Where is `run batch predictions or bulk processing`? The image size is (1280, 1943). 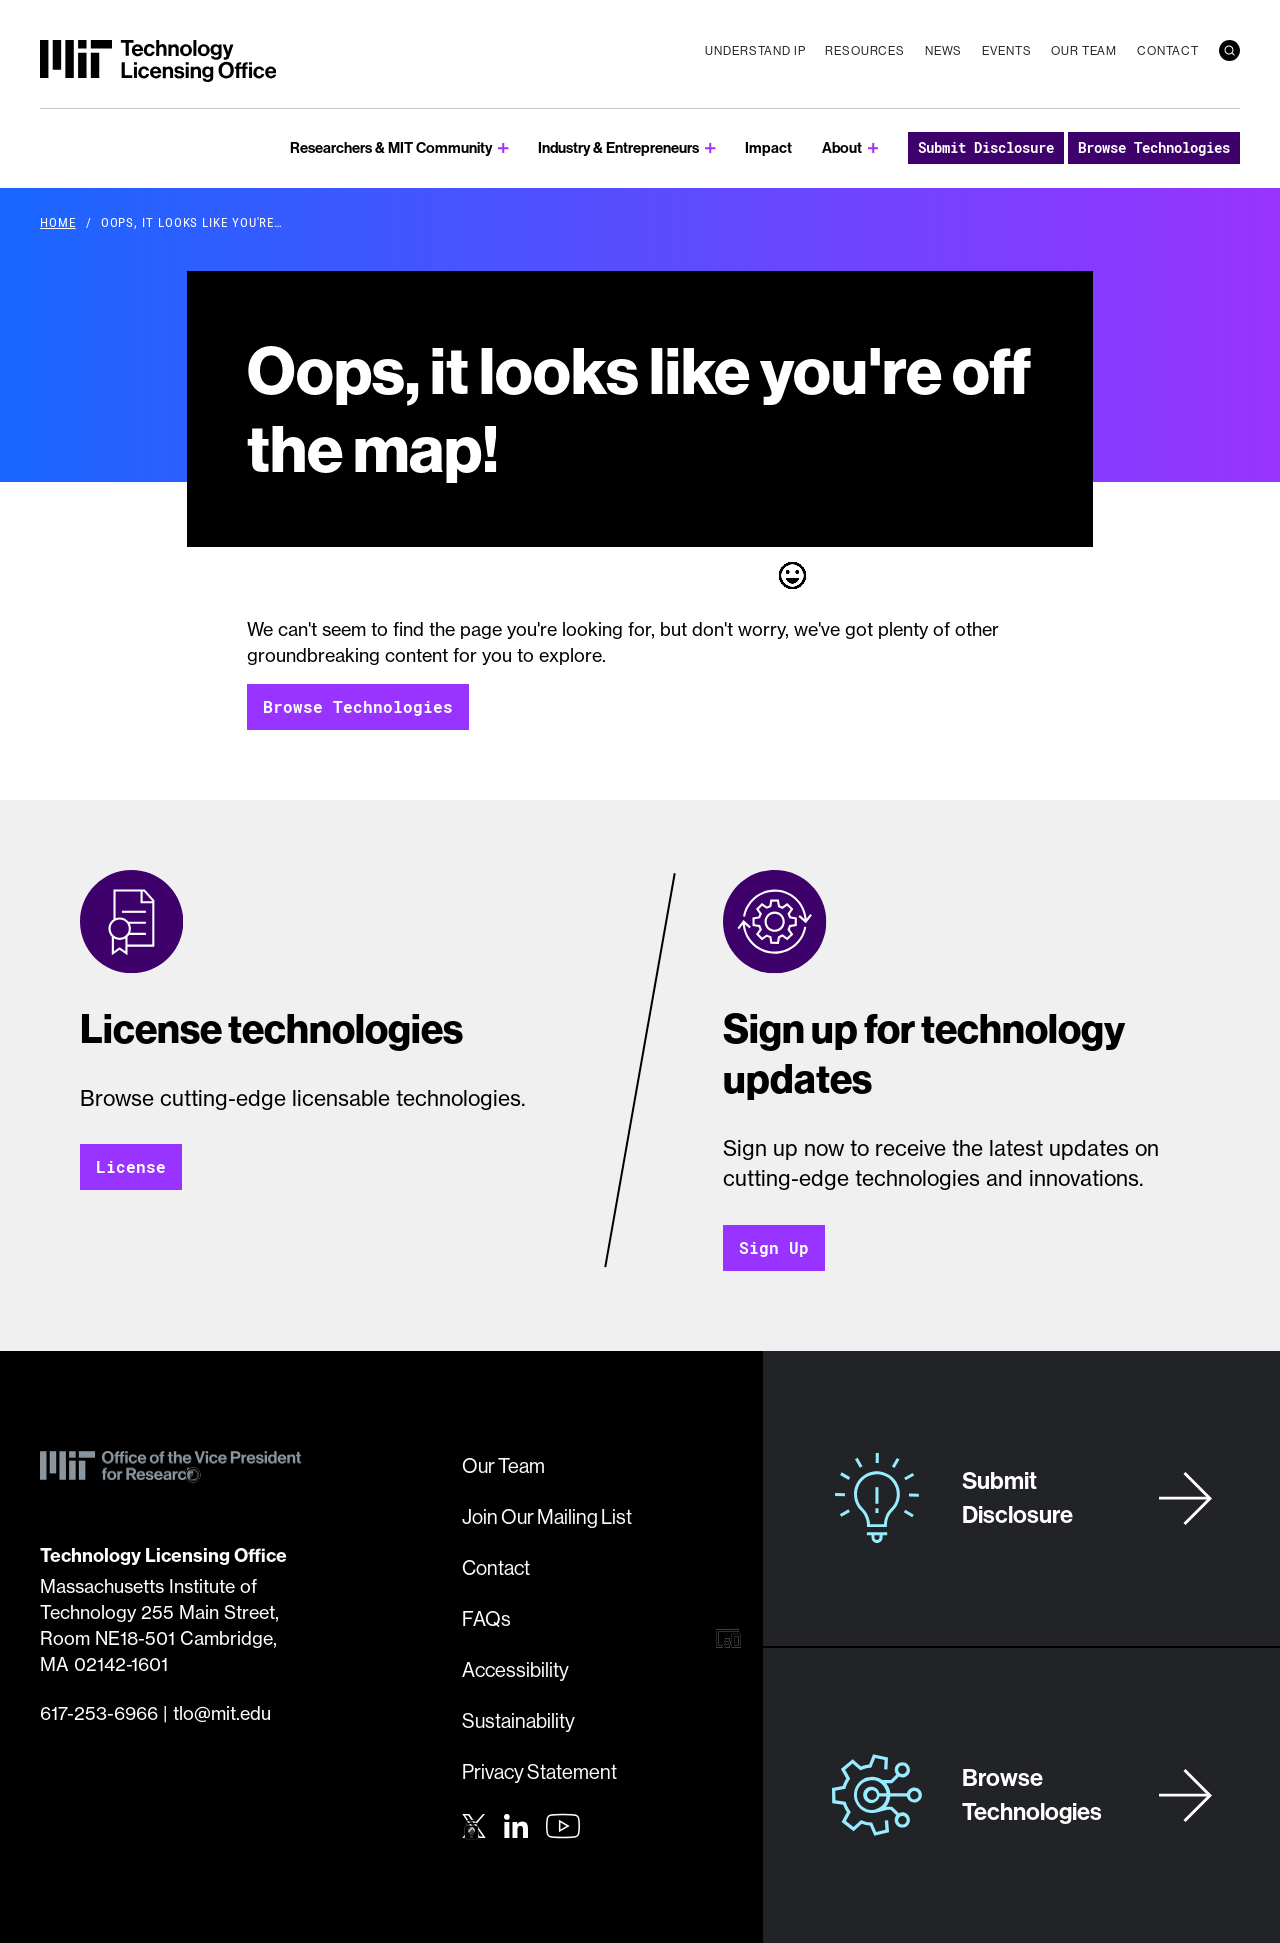
run batch predictions or bulk processing is located at coordinates (471, 1829).